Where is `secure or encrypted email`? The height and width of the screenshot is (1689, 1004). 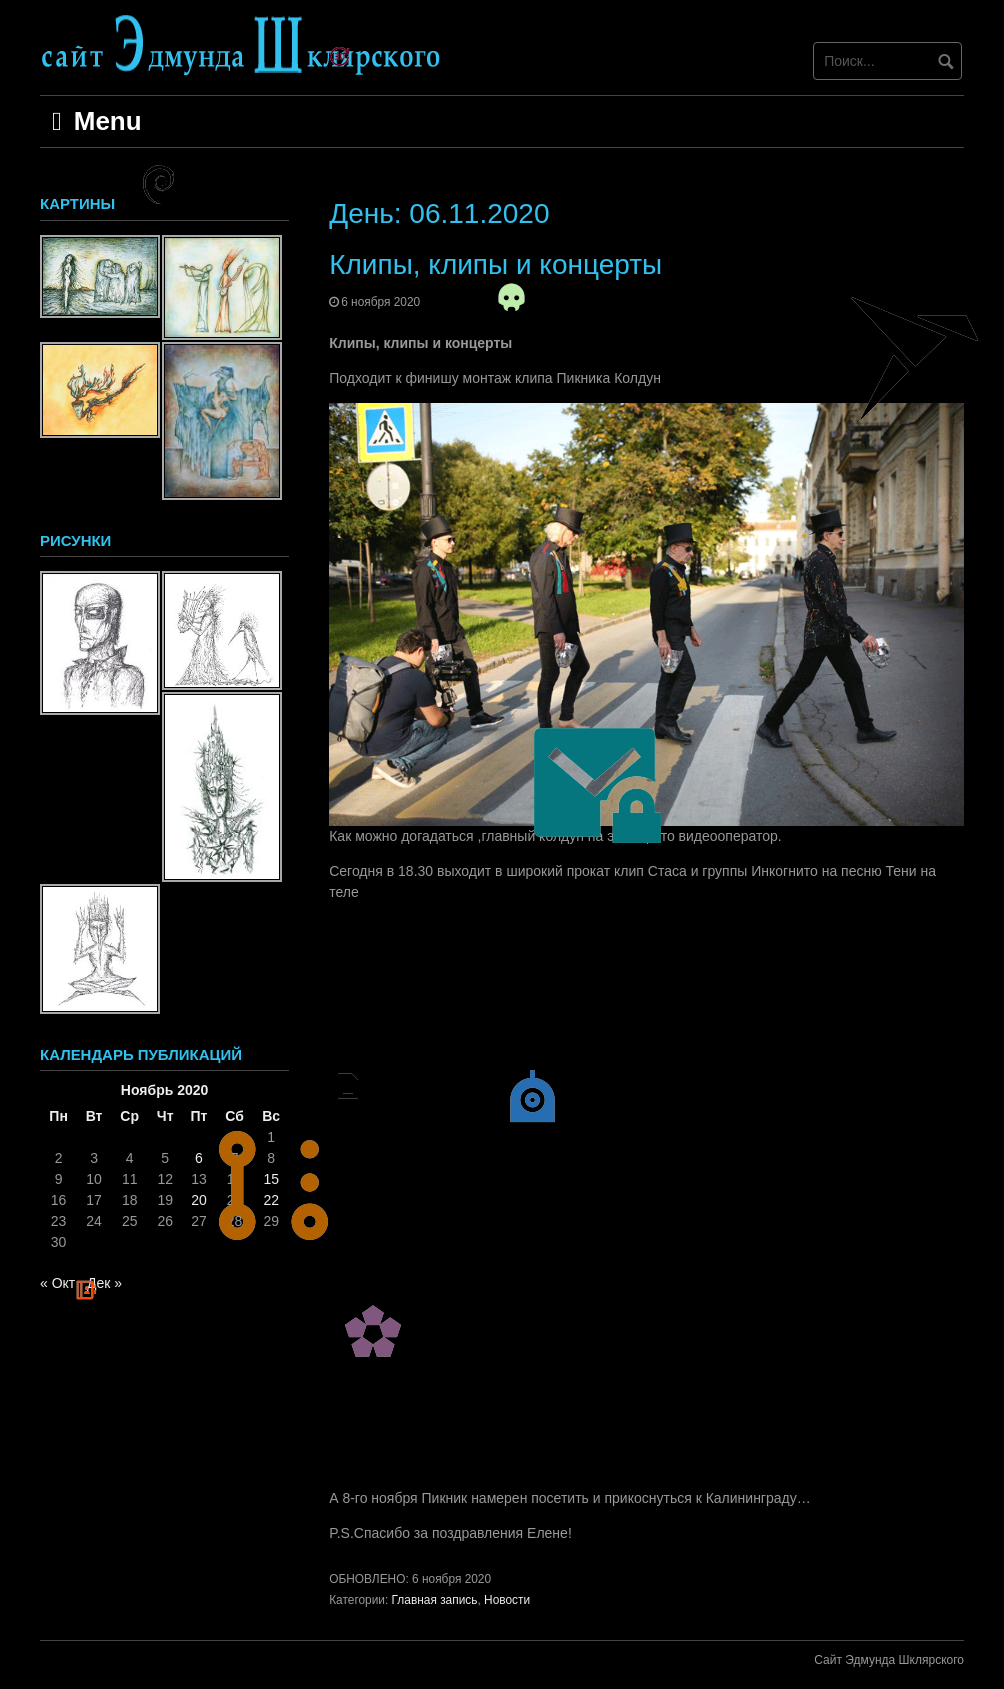 secure or encrypted email is located at coordinates (594, 782).